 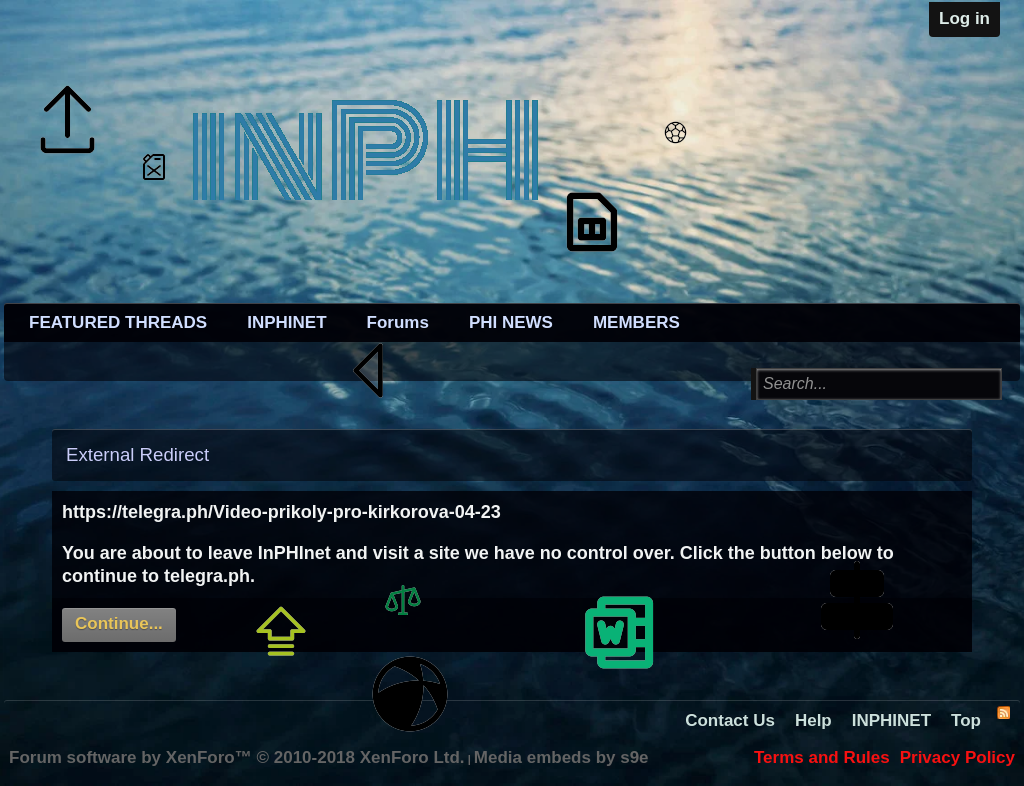 I want to click on upload file or content, so click(x=281, y=633).